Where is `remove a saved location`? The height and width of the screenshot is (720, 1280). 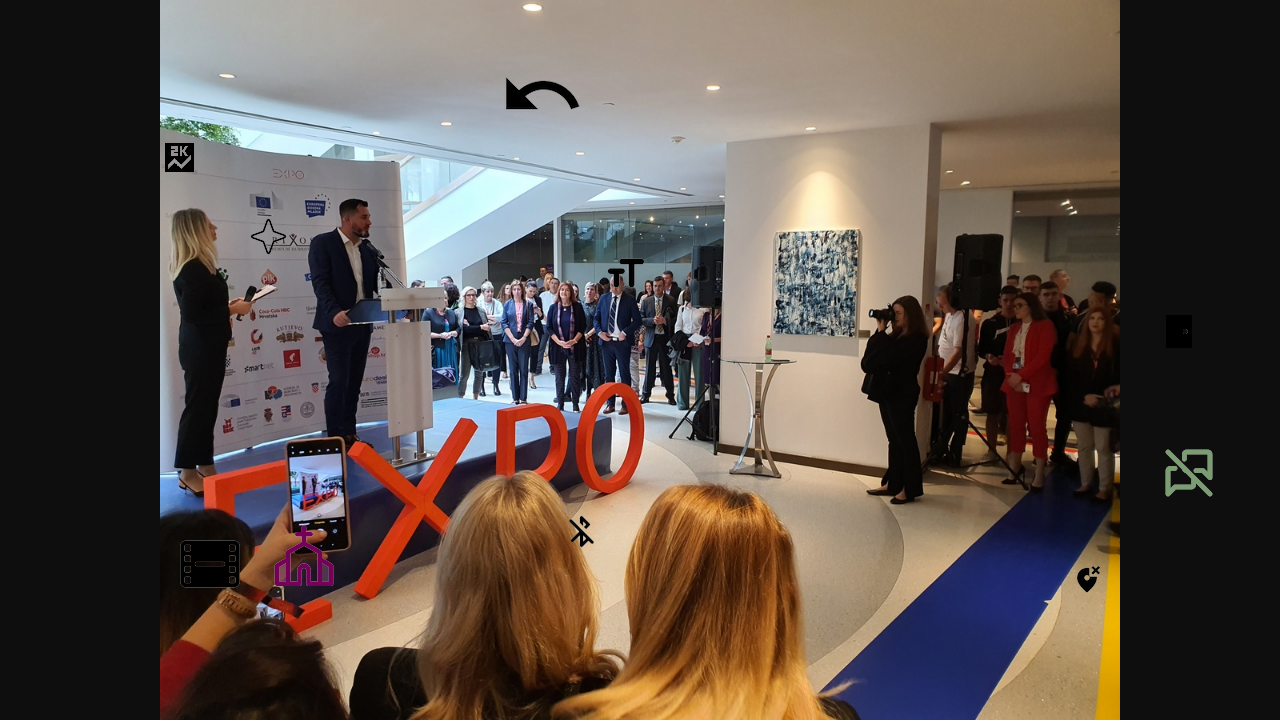 remove a saved location is located at coordinates (1087, 579).